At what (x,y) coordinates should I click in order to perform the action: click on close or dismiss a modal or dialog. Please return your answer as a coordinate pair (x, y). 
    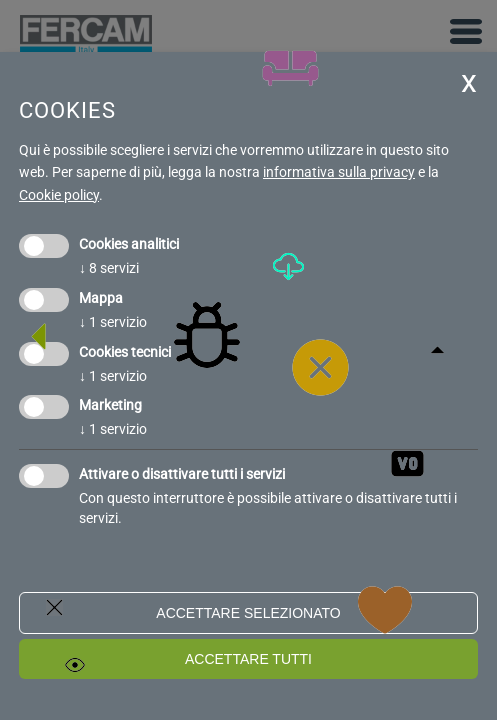
    Looking at the image, I should click on (320, 367).